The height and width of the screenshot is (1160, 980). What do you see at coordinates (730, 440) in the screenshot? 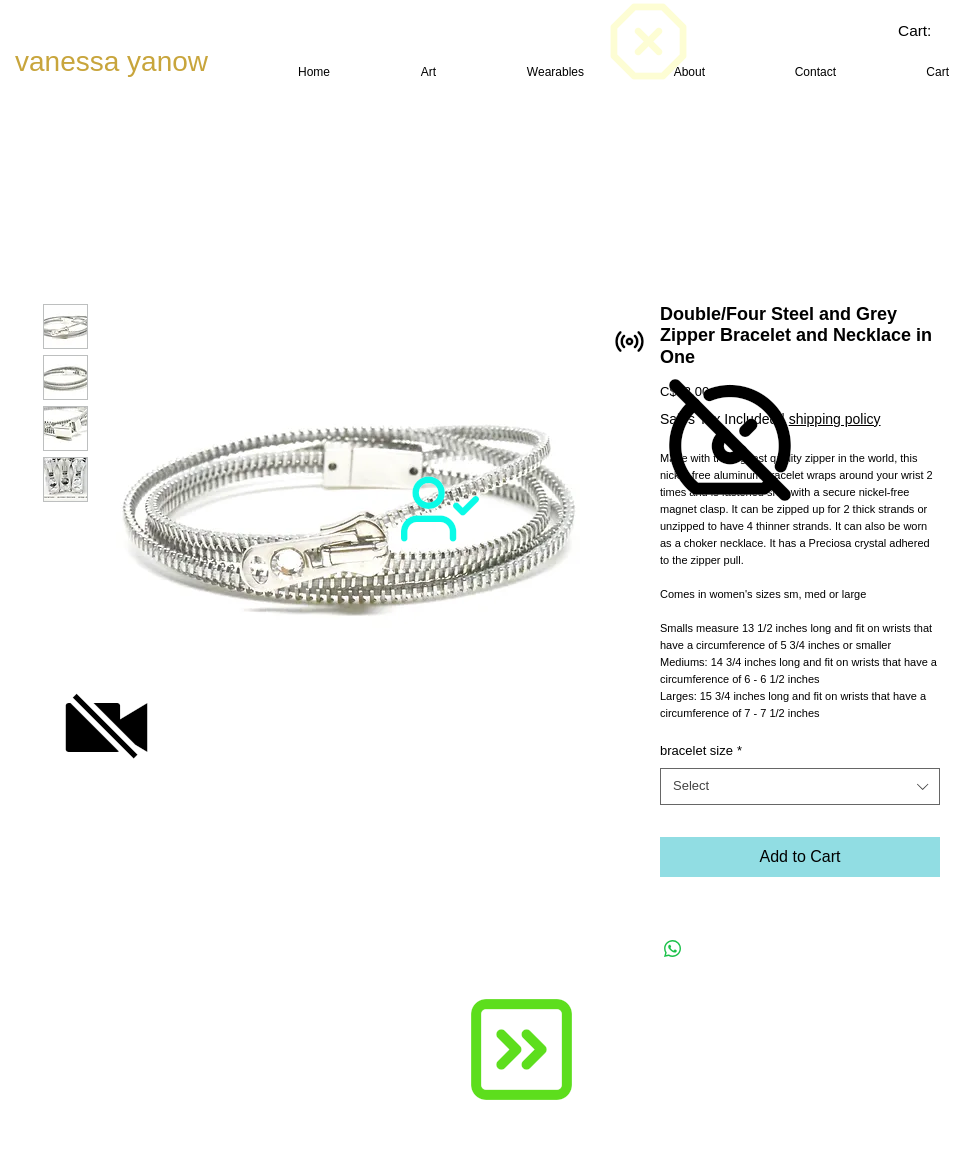
I see `dashboard view is disabled or unavailable` at bounding box center [730, 440].